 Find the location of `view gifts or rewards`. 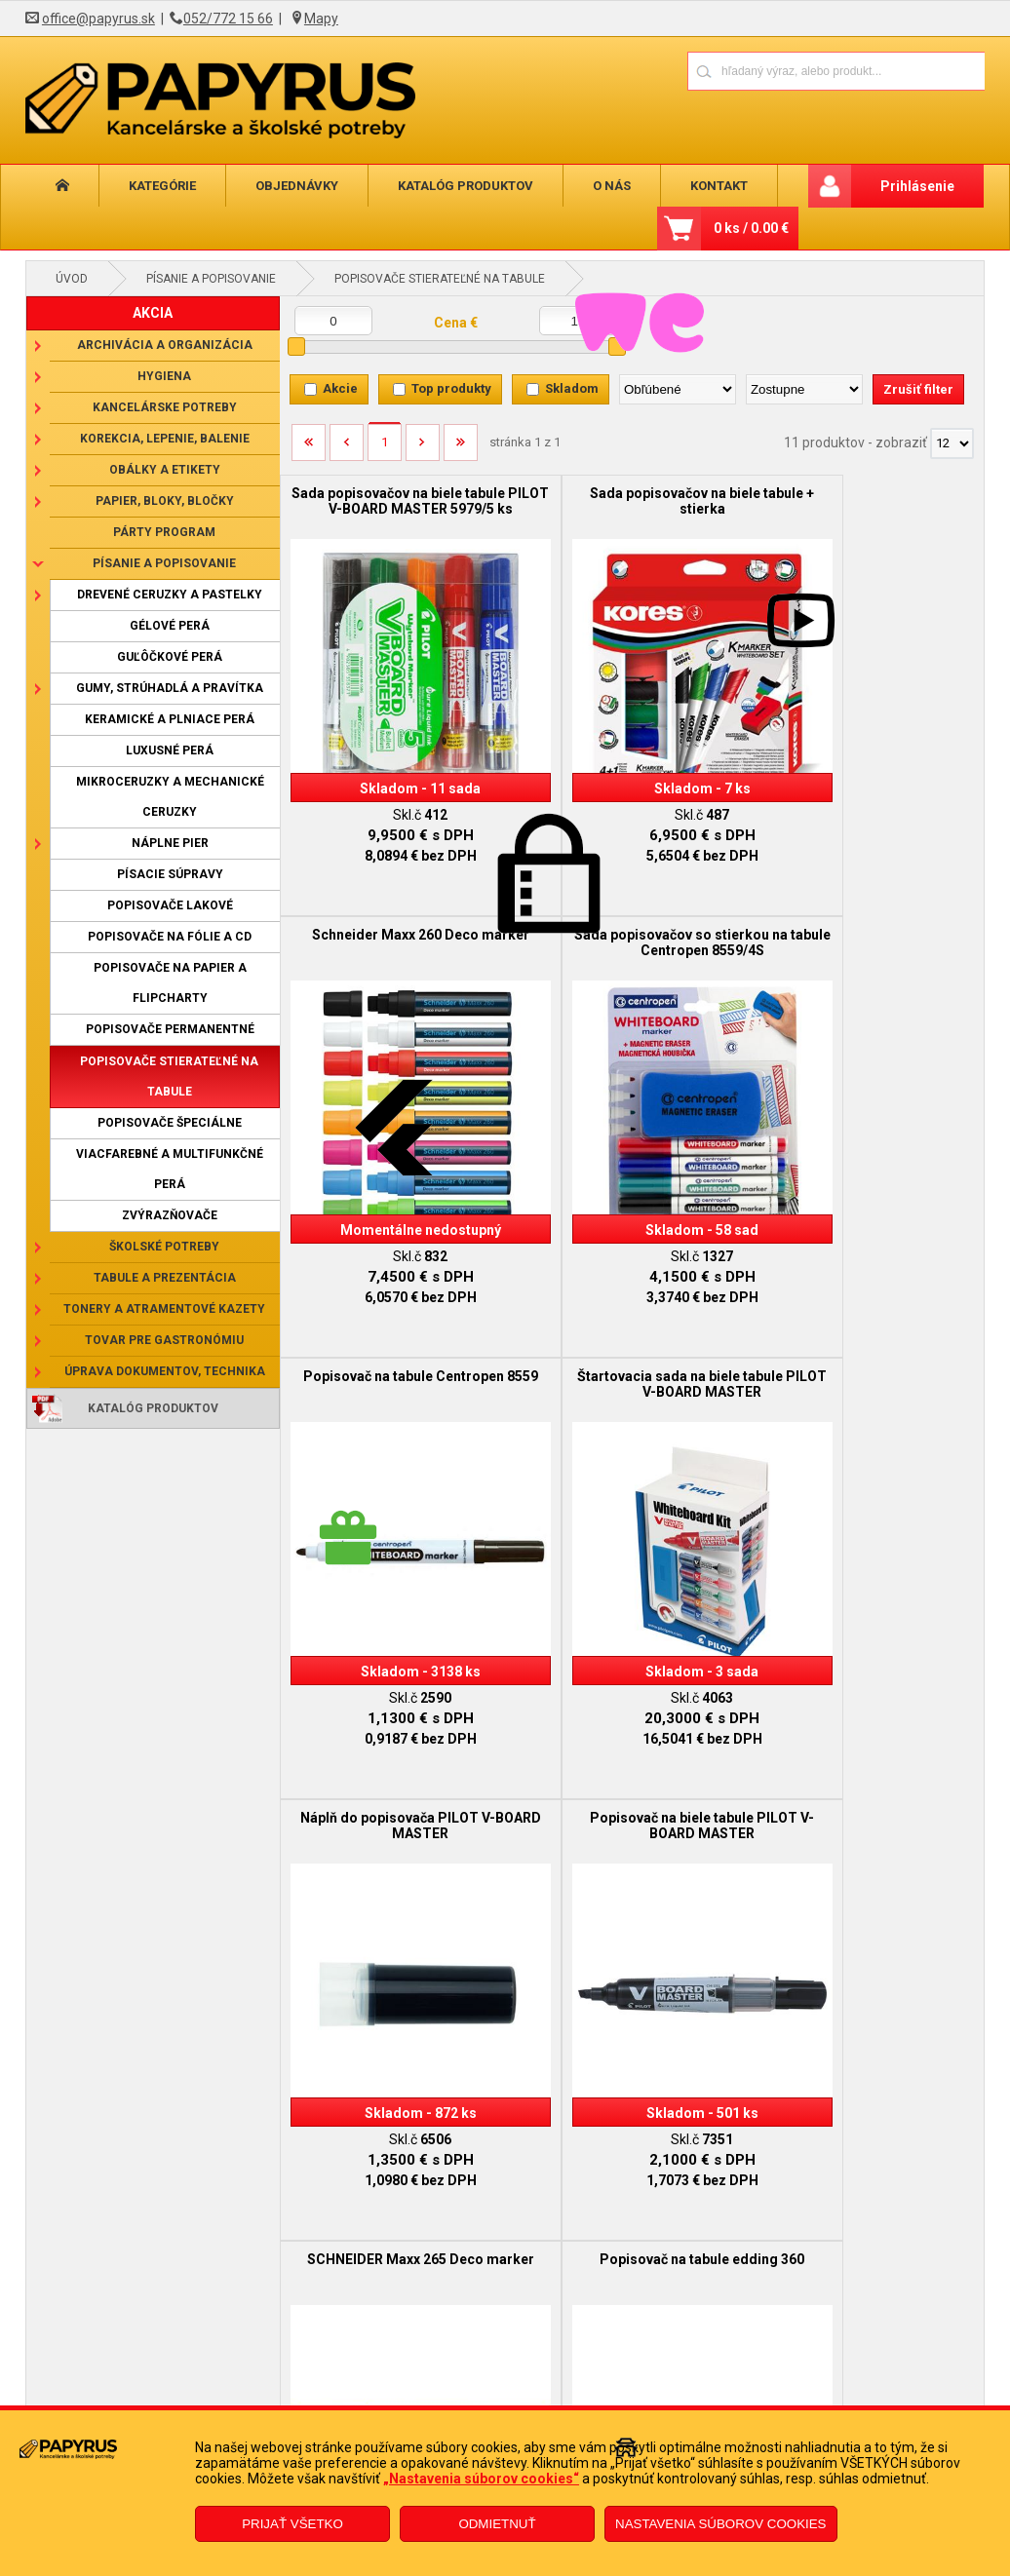

view gifts or rewards is located at coordinates (348, 1539).